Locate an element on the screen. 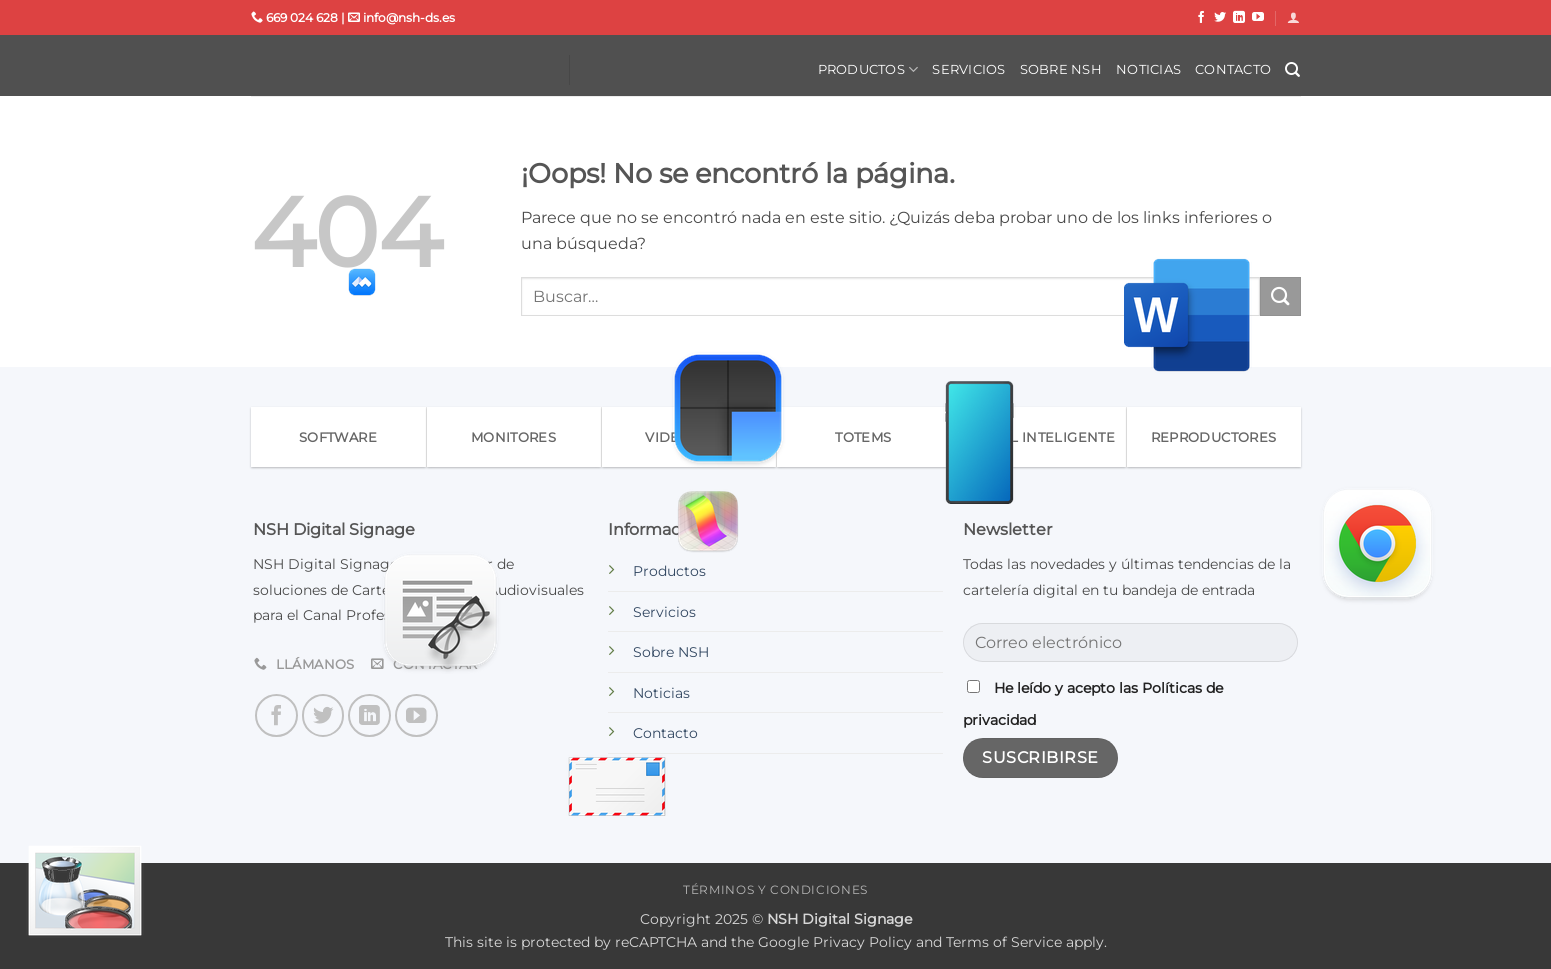 The height and width of the screenshot is (969, 1551). switch to workspace in bottom-right position is located at coordinates (728, 408).